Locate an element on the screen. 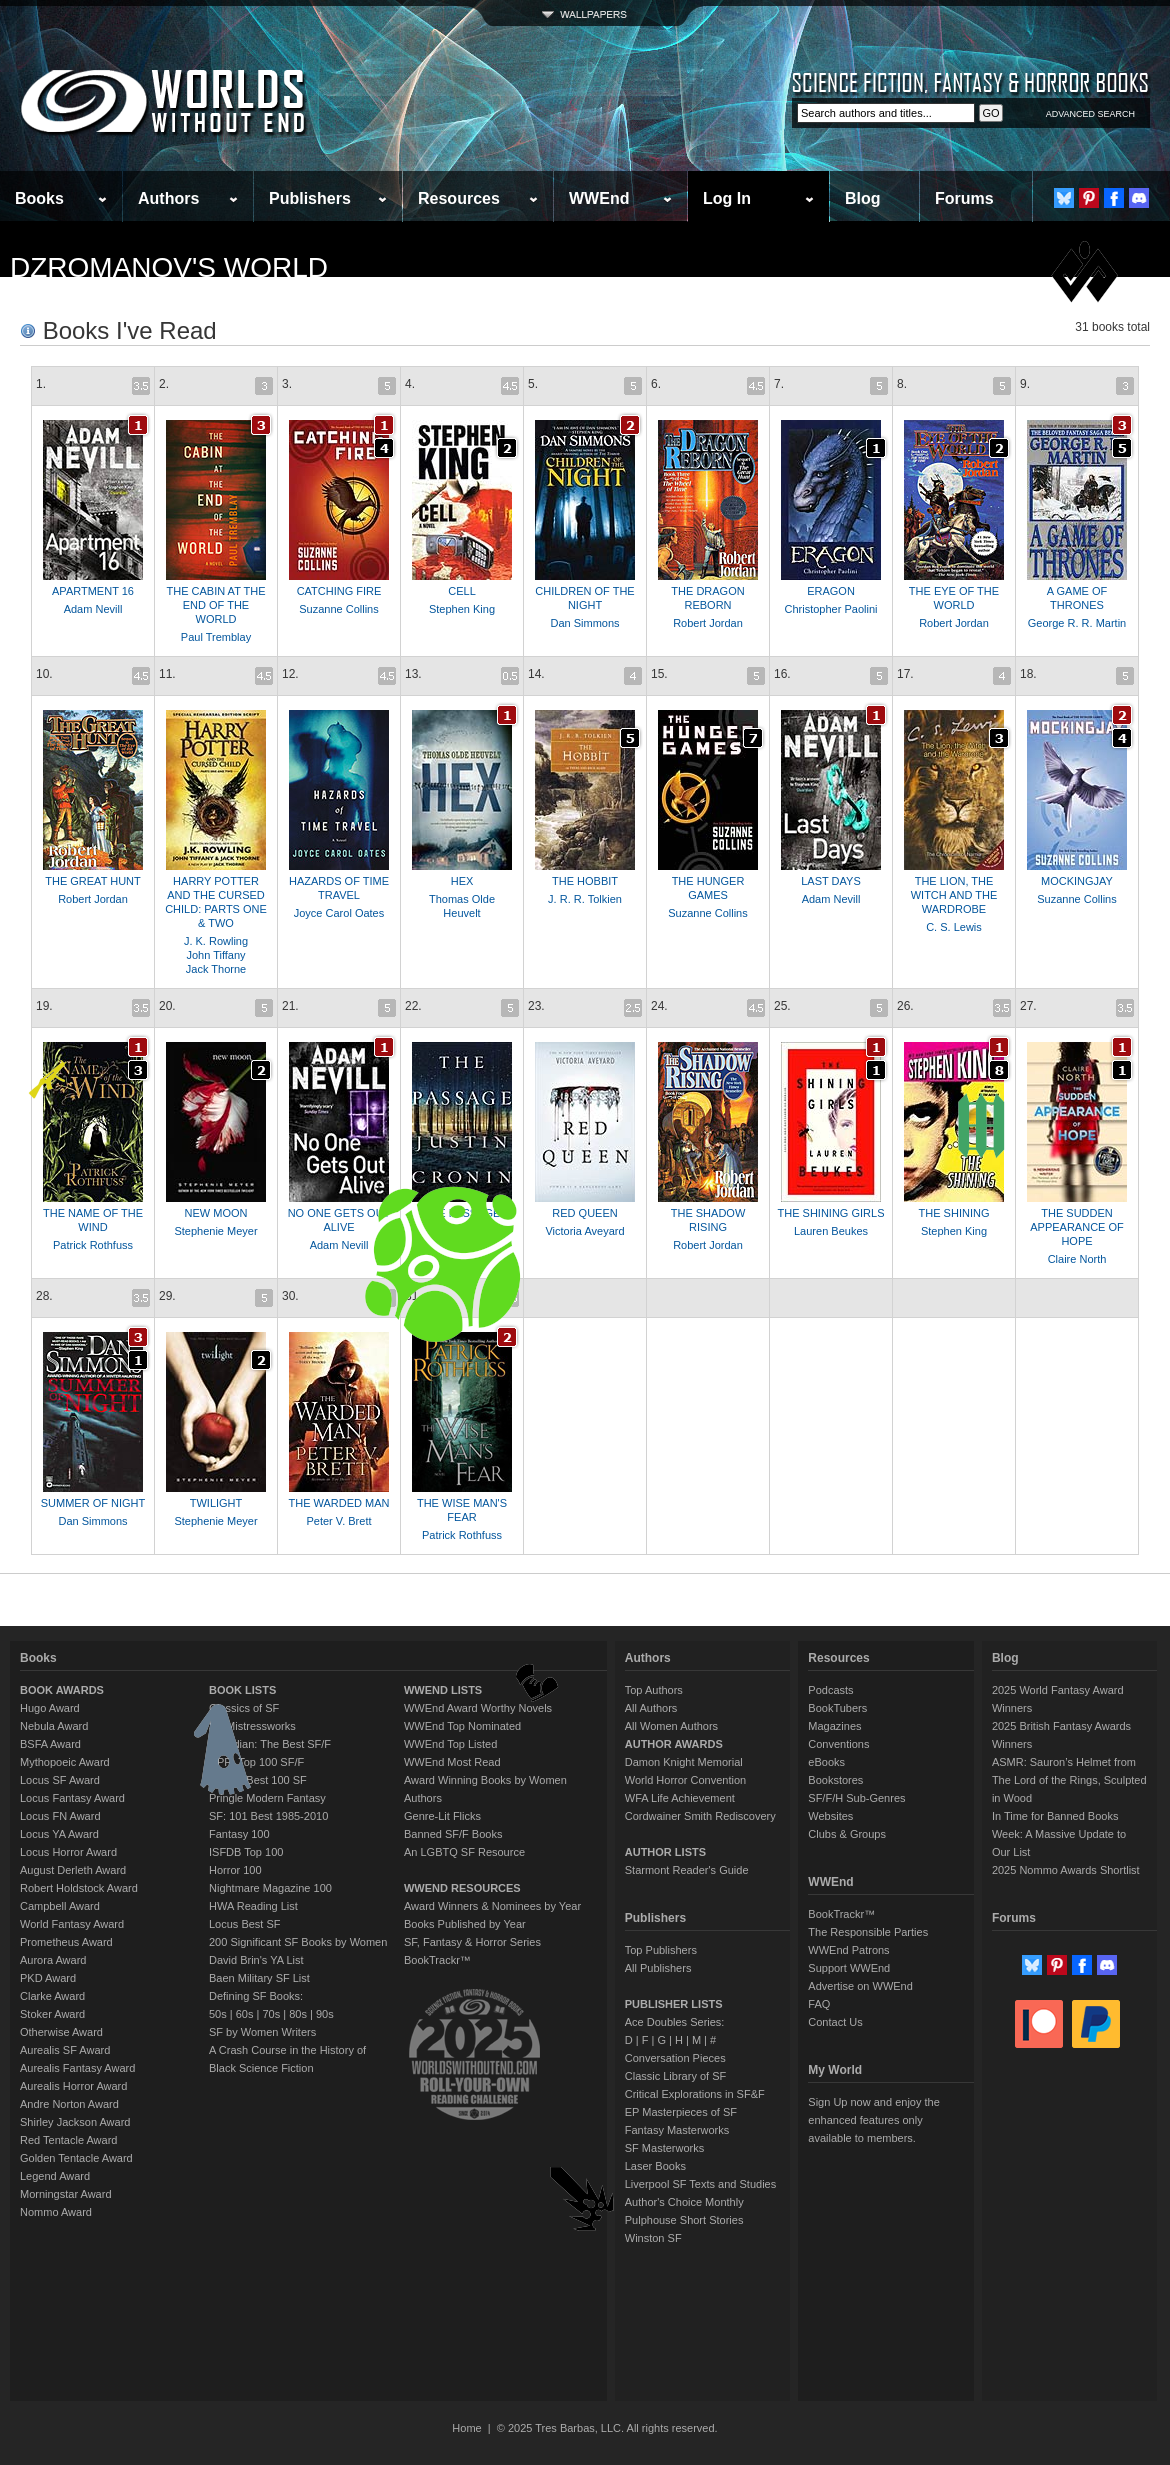 The height and width of the screenshot is (2465, 1170). select MP5 submachine gun weapon is located at coordinates (47, 1079).